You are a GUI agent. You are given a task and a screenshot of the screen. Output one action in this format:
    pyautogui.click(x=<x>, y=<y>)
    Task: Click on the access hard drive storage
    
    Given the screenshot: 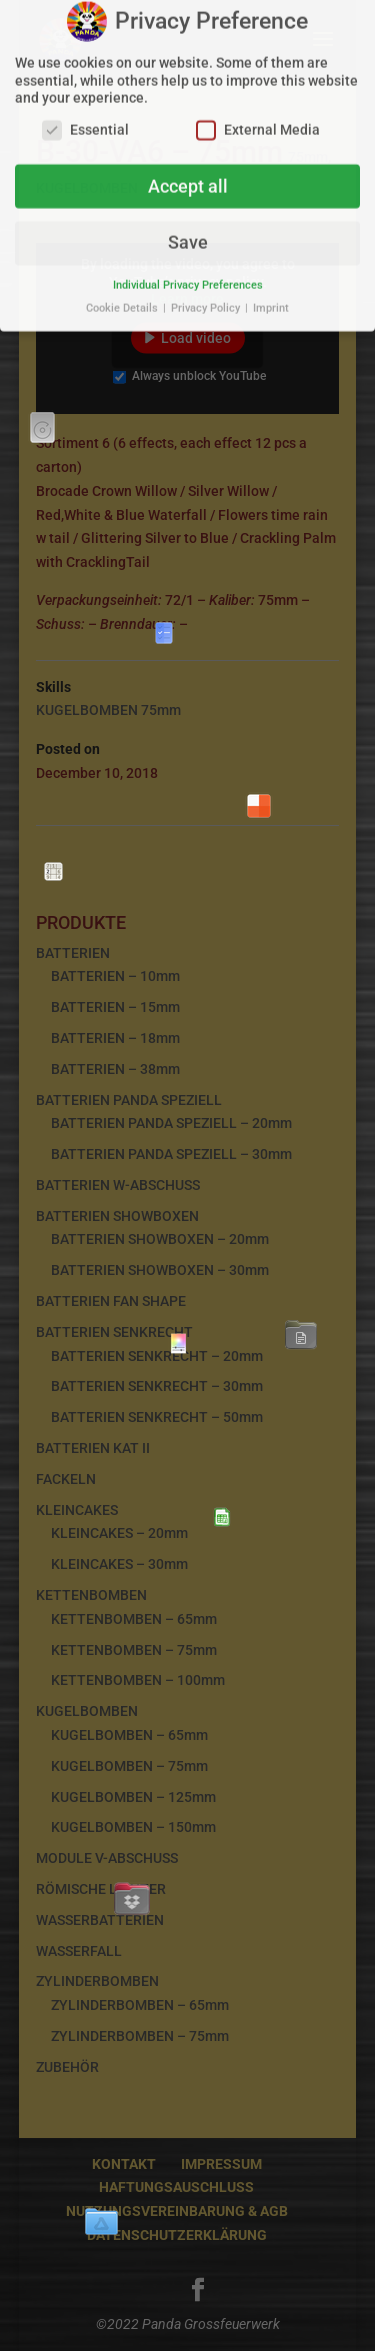 What is the action you would take?
    pyautogui.click(x=42, y=427)
    